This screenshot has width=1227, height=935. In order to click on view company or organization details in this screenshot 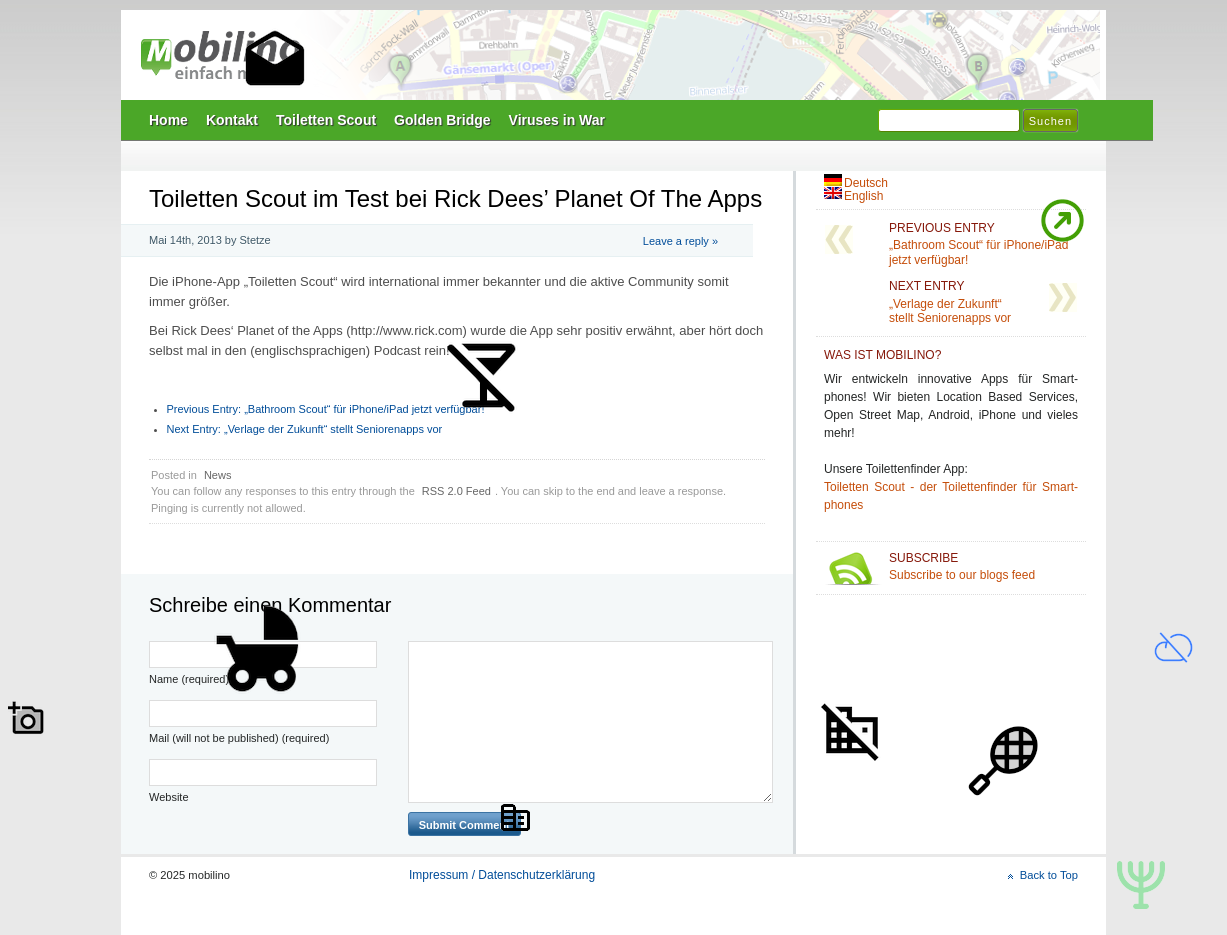, I will do `click(515, 817)`.